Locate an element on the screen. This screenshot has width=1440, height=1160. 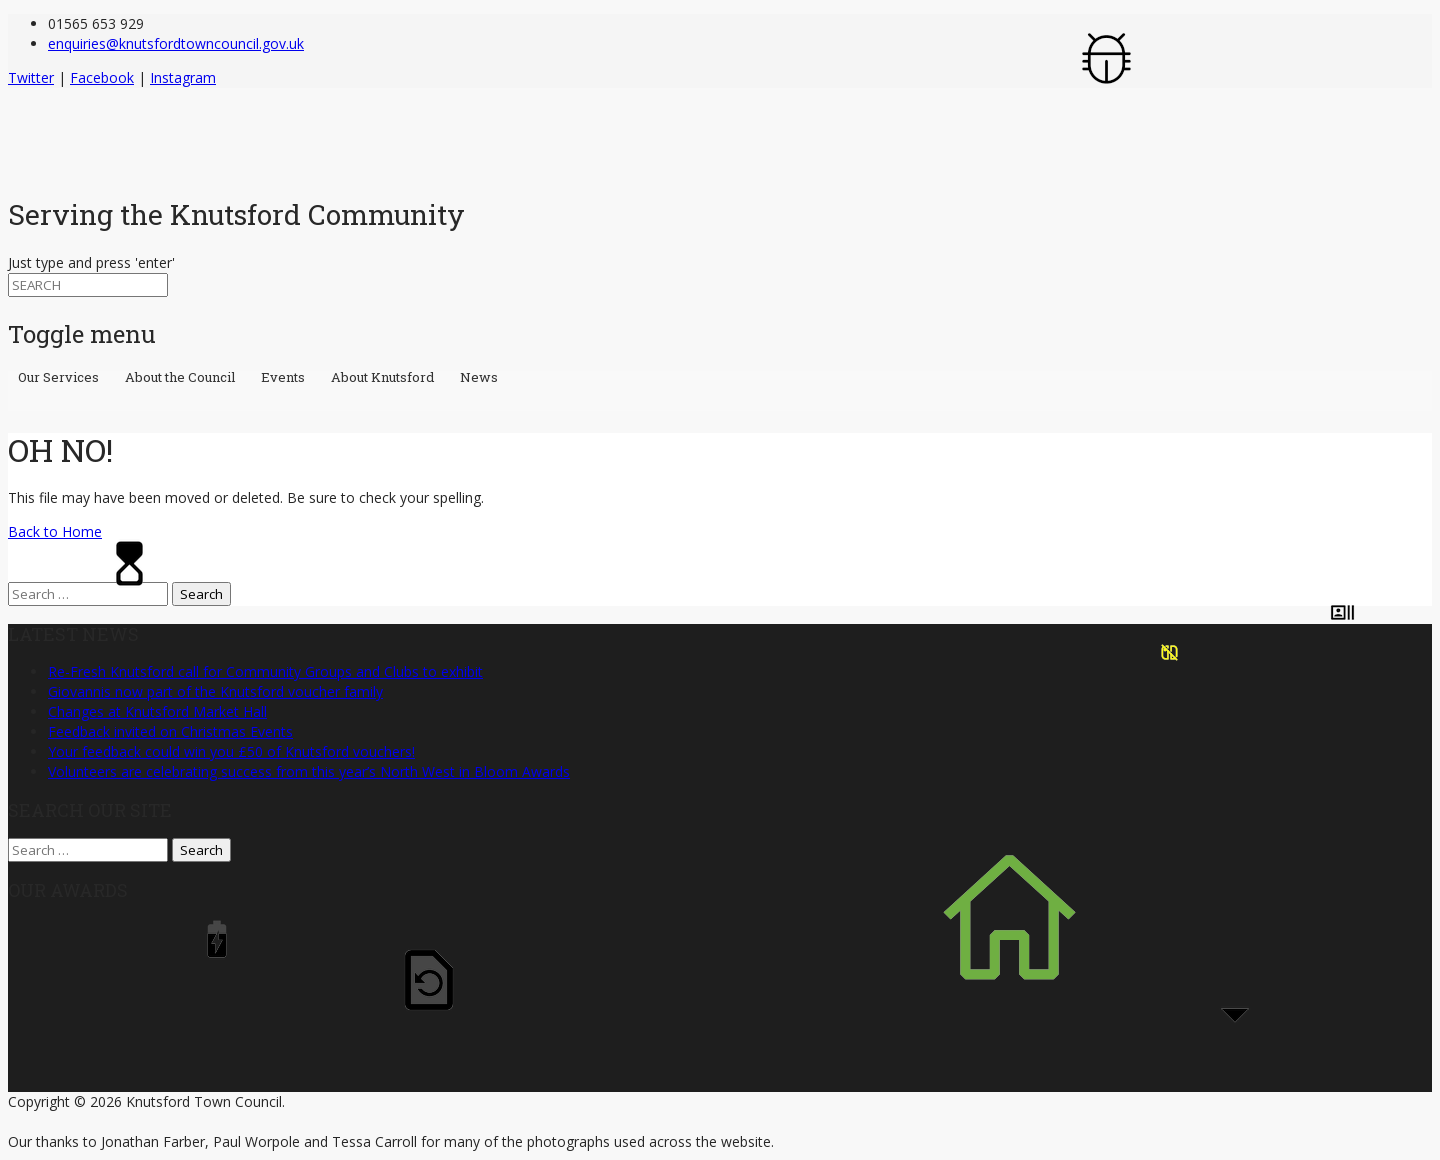
report a bug or issue is located at coordinates (1106, 57).